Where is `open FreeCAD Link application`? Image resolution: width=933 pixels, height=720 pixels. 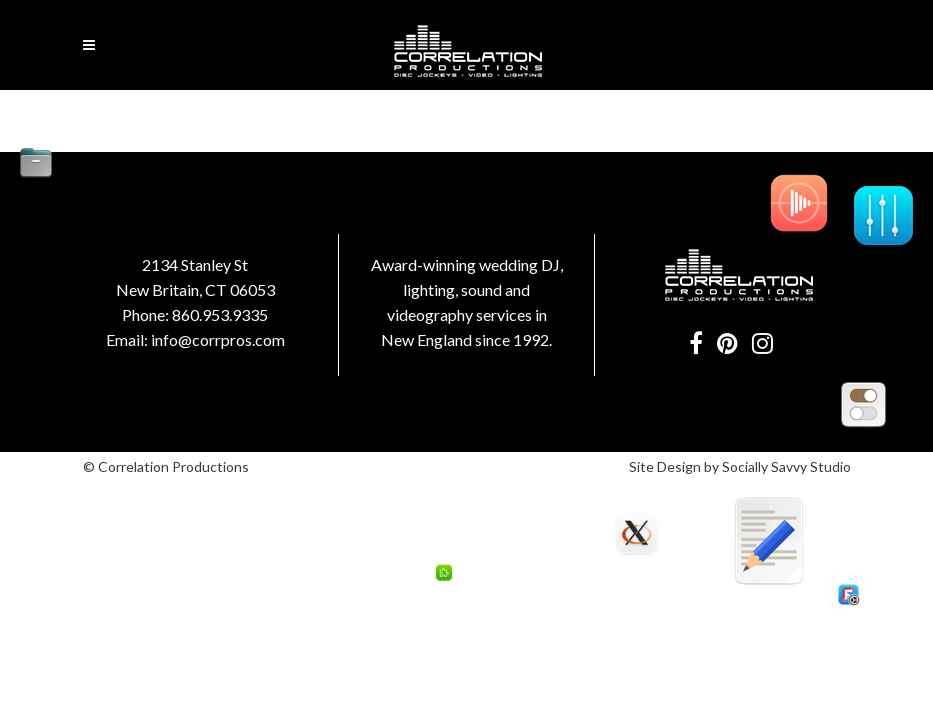
open FreeCAD Link application is located at coordinates (848, 594).